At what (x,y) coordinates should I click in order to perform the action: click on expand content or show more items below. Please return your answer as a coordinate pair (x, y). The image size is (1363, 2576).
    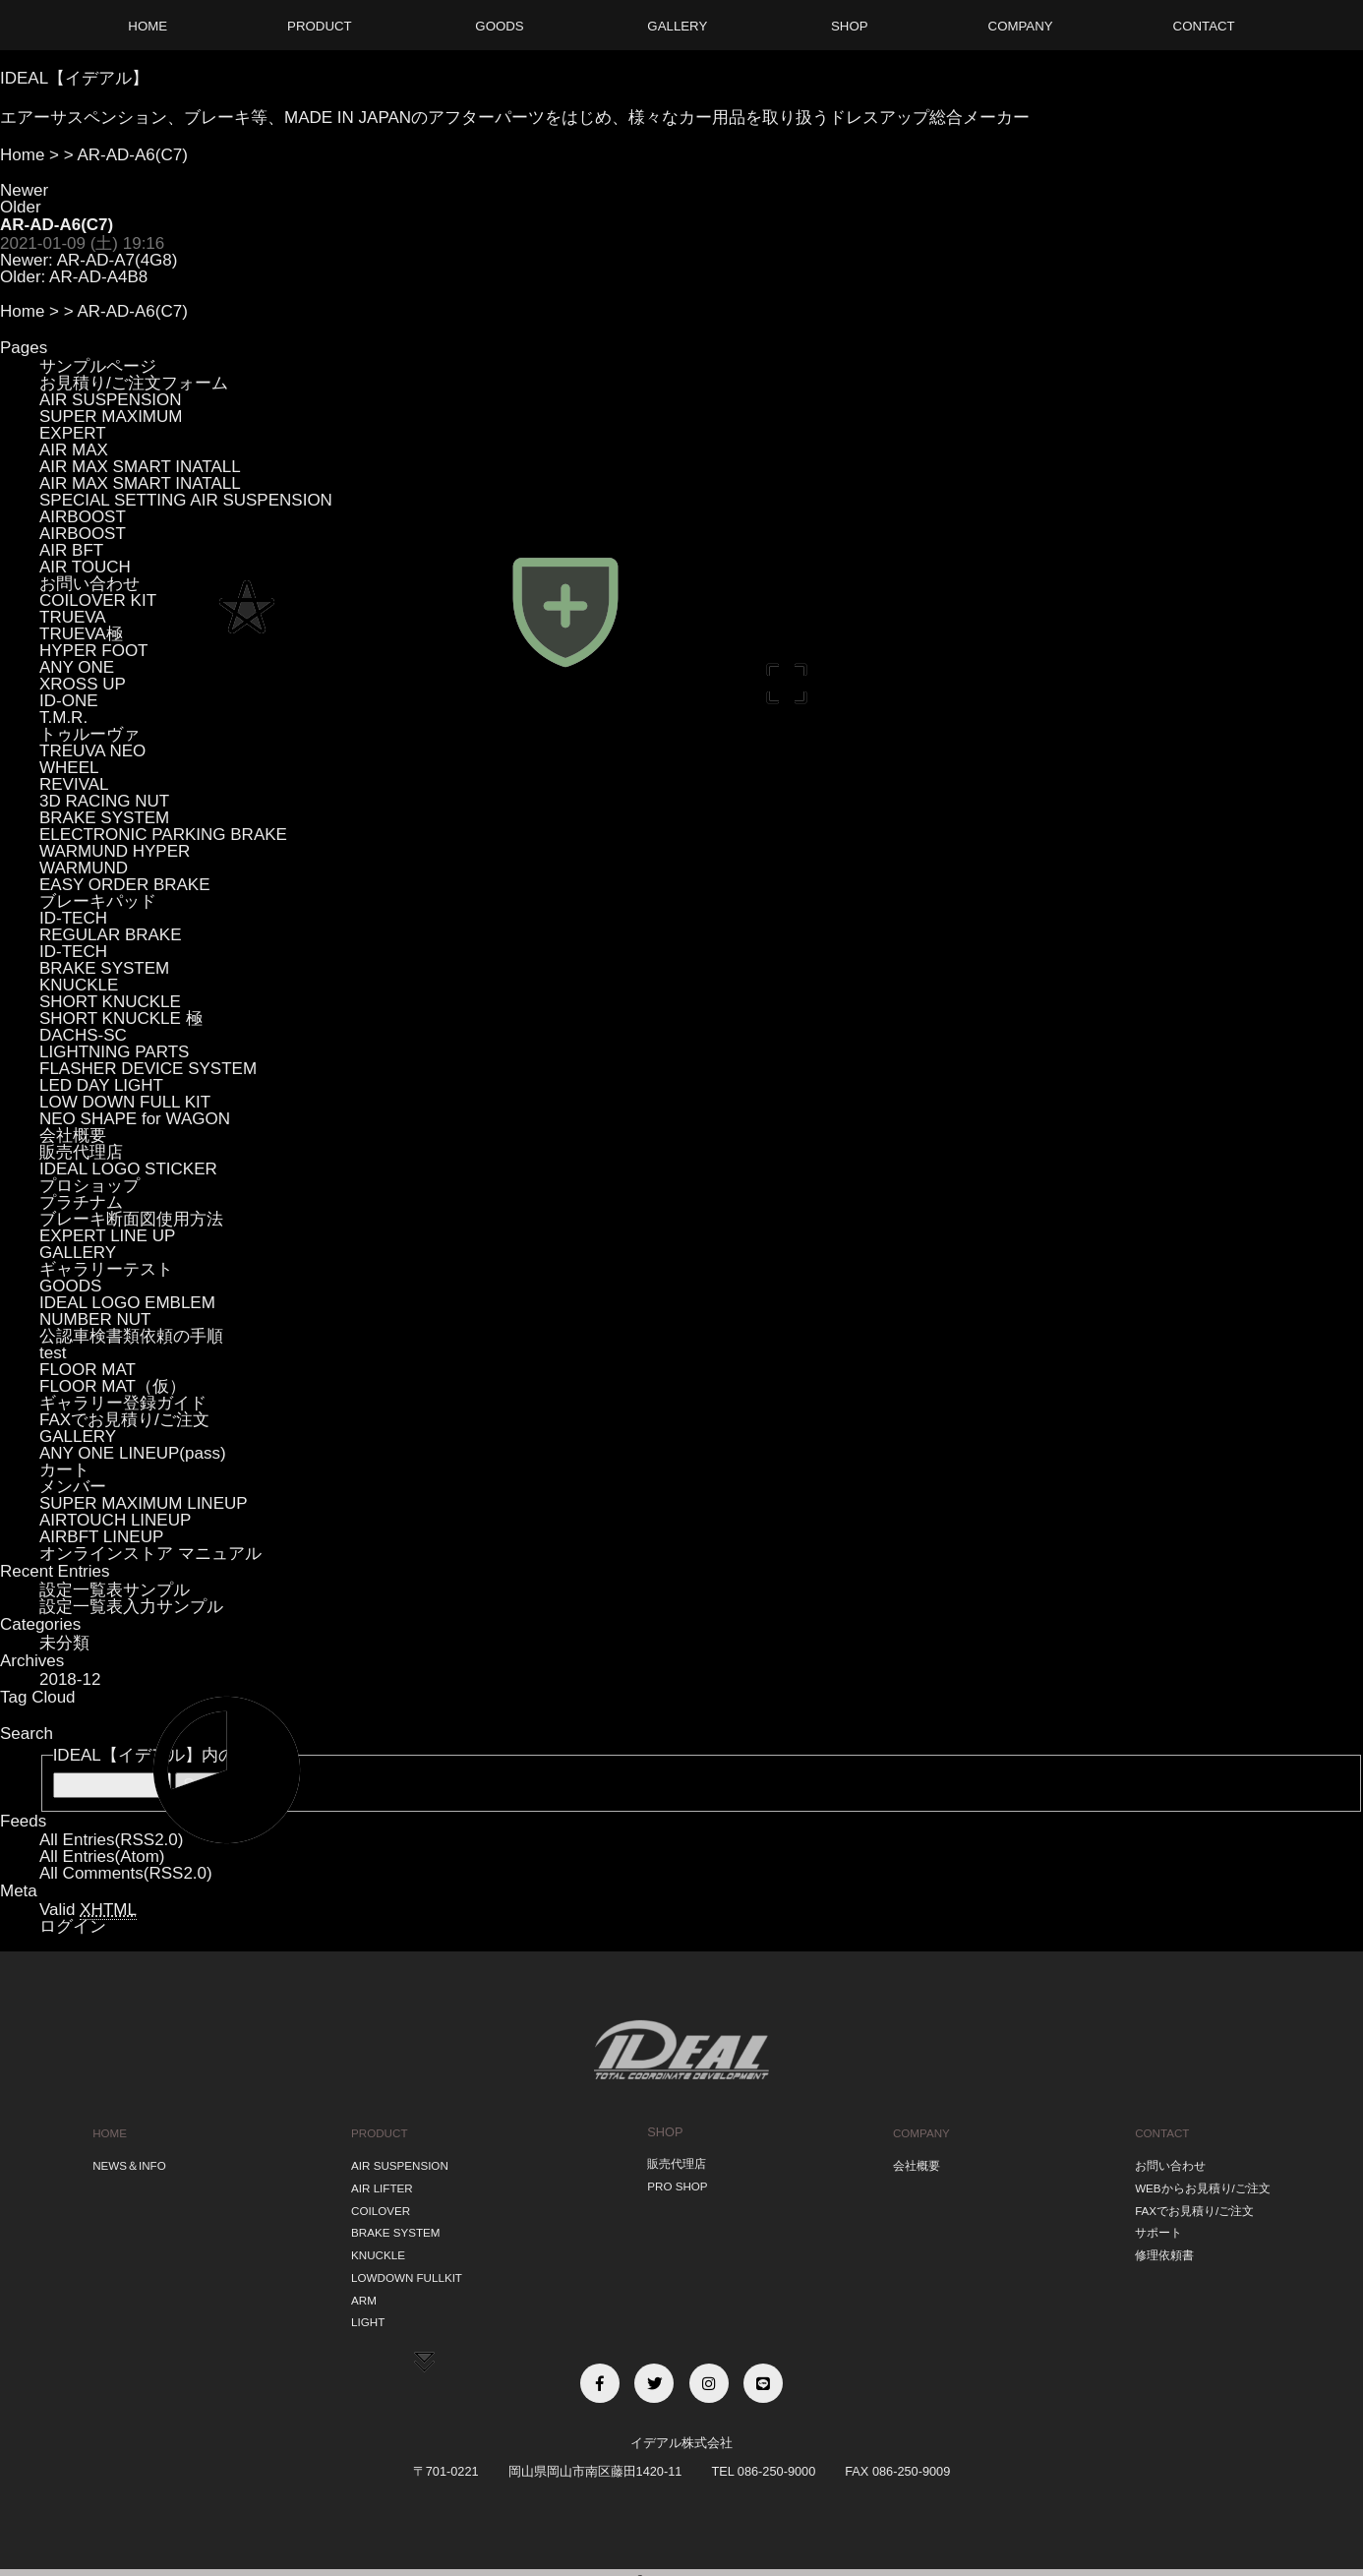
    Looking at the image, I should click on (424, 2361).